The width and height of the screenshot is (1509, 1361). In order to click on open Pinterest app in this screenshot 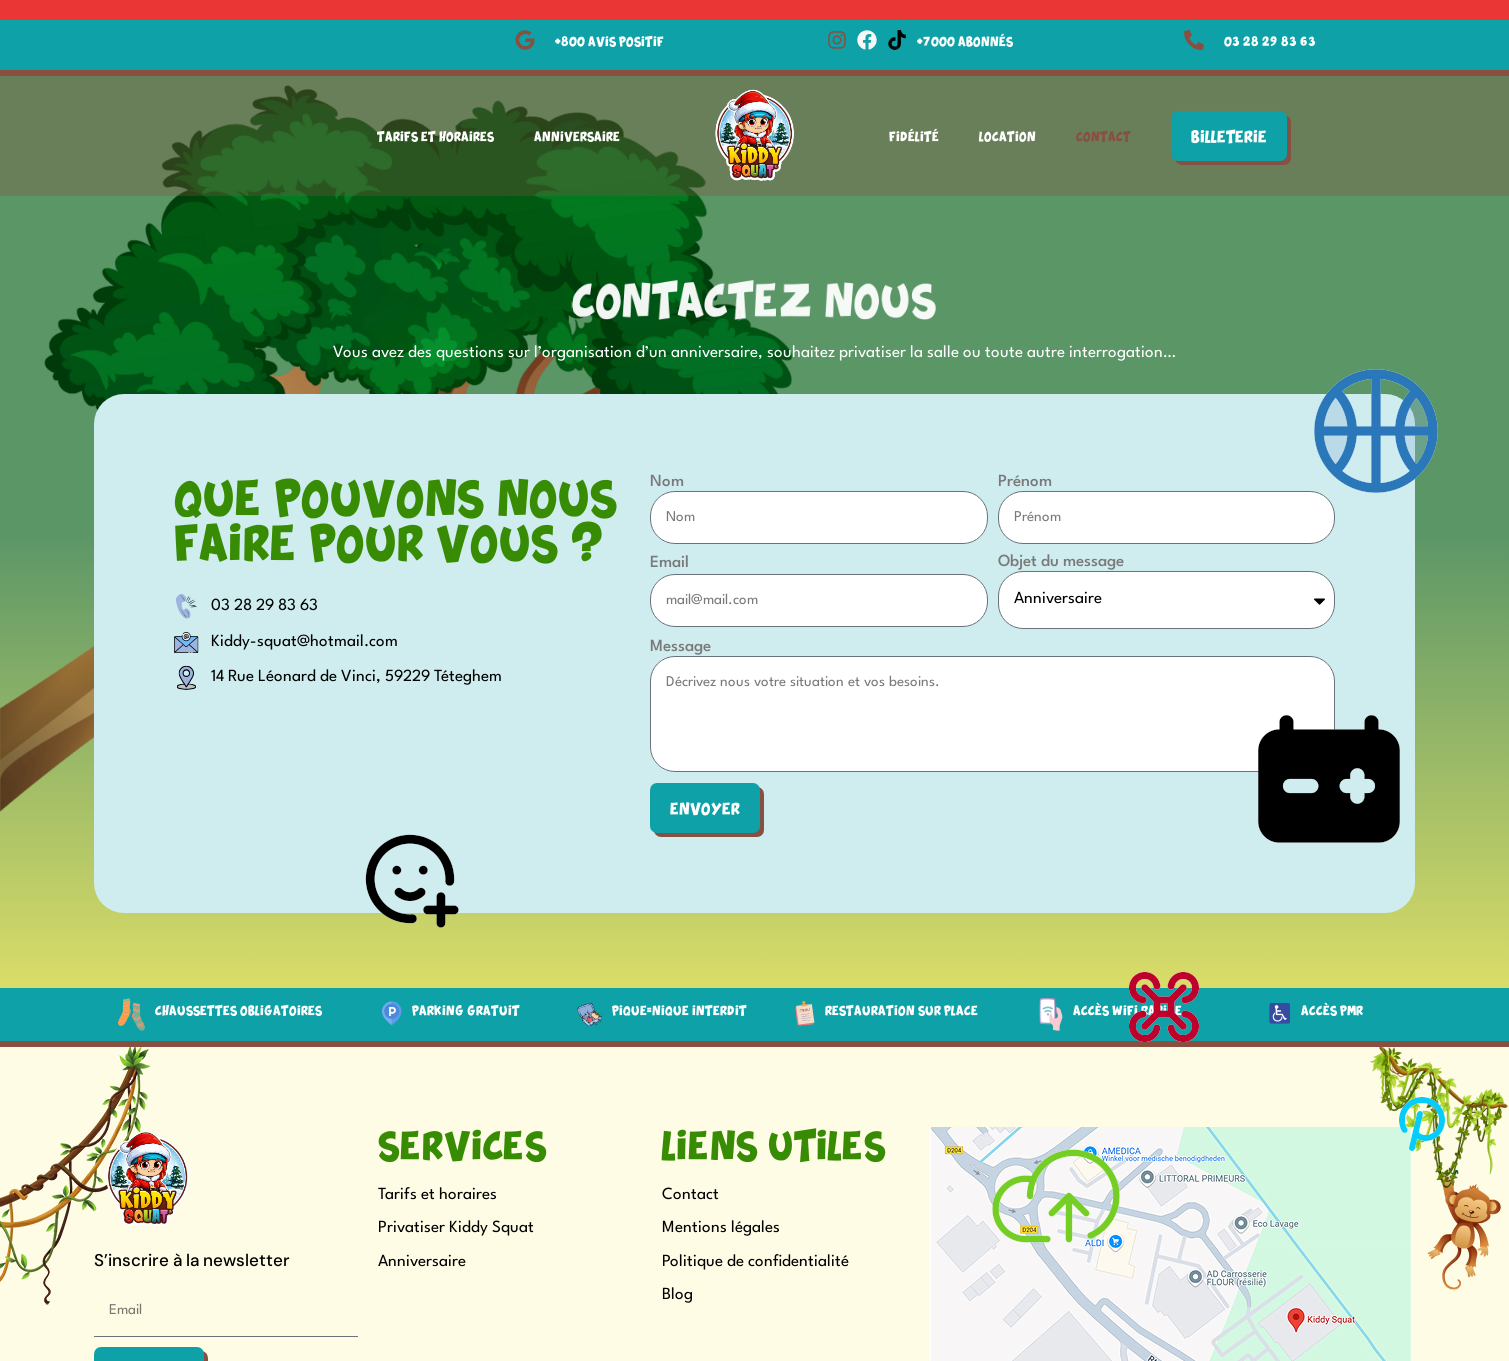, I will do `click(1420, 1124)`.